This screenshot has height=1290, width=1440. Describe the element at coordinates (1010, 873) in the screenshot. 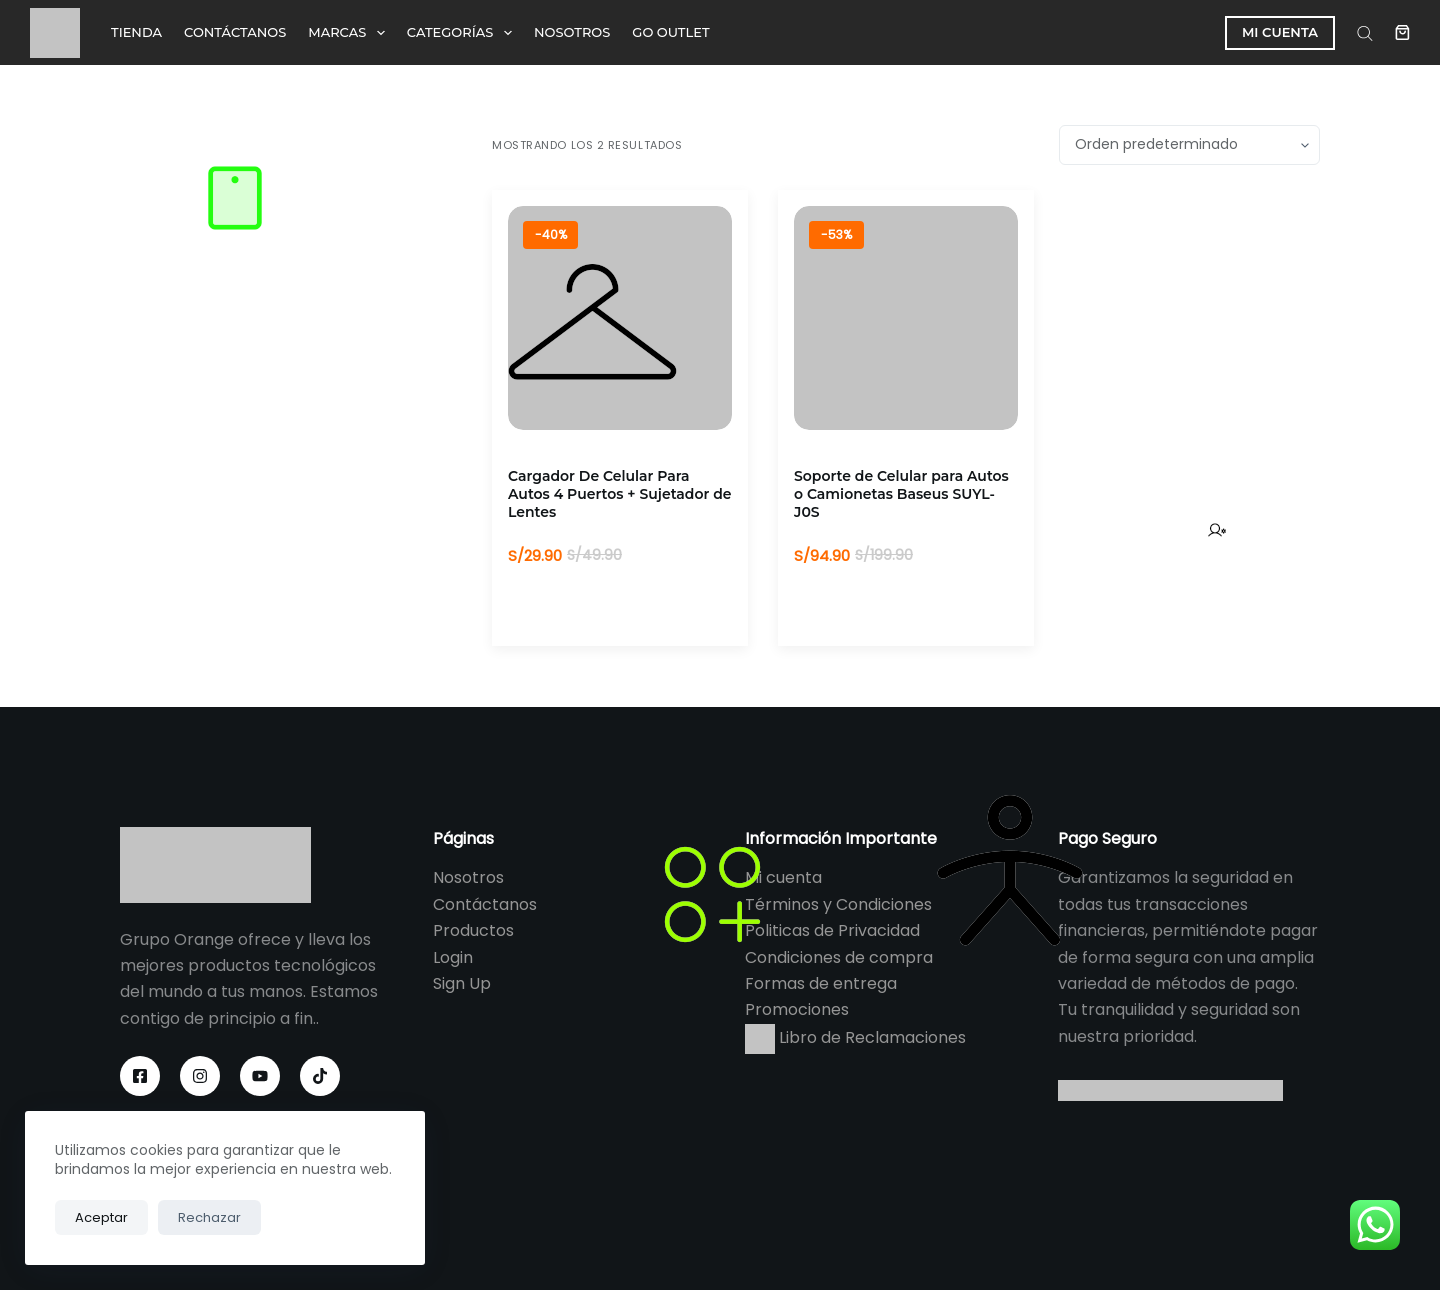

I see `view user profile` at that location.